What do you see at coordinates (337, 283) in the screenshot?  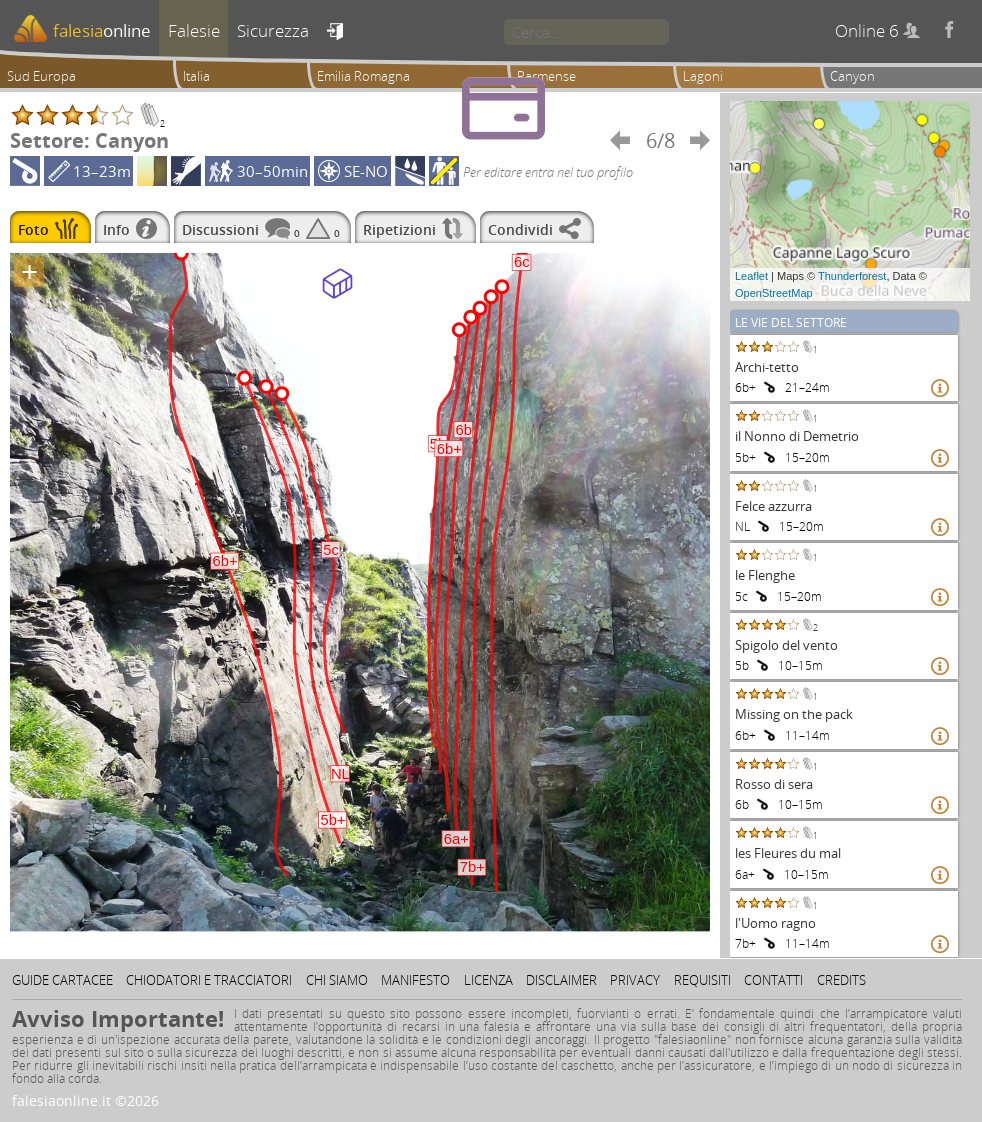 I see `view container or package details` at bounding box center [337, 283].